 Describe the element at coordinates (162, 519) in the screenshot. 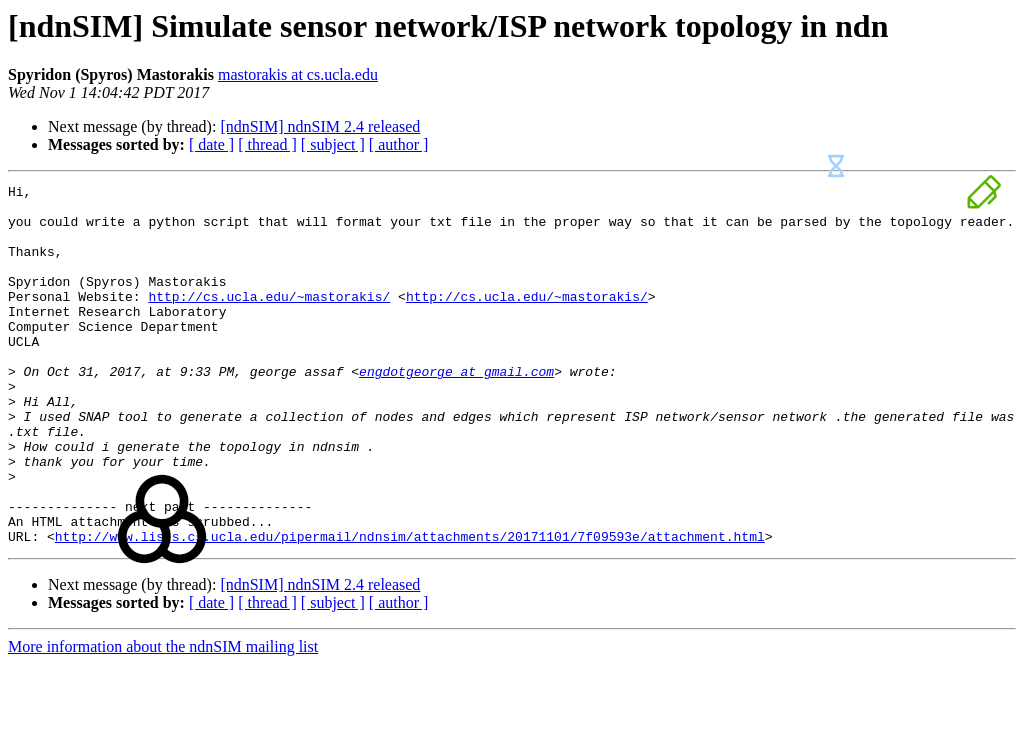

I see `apply filters to refine results` at that location.